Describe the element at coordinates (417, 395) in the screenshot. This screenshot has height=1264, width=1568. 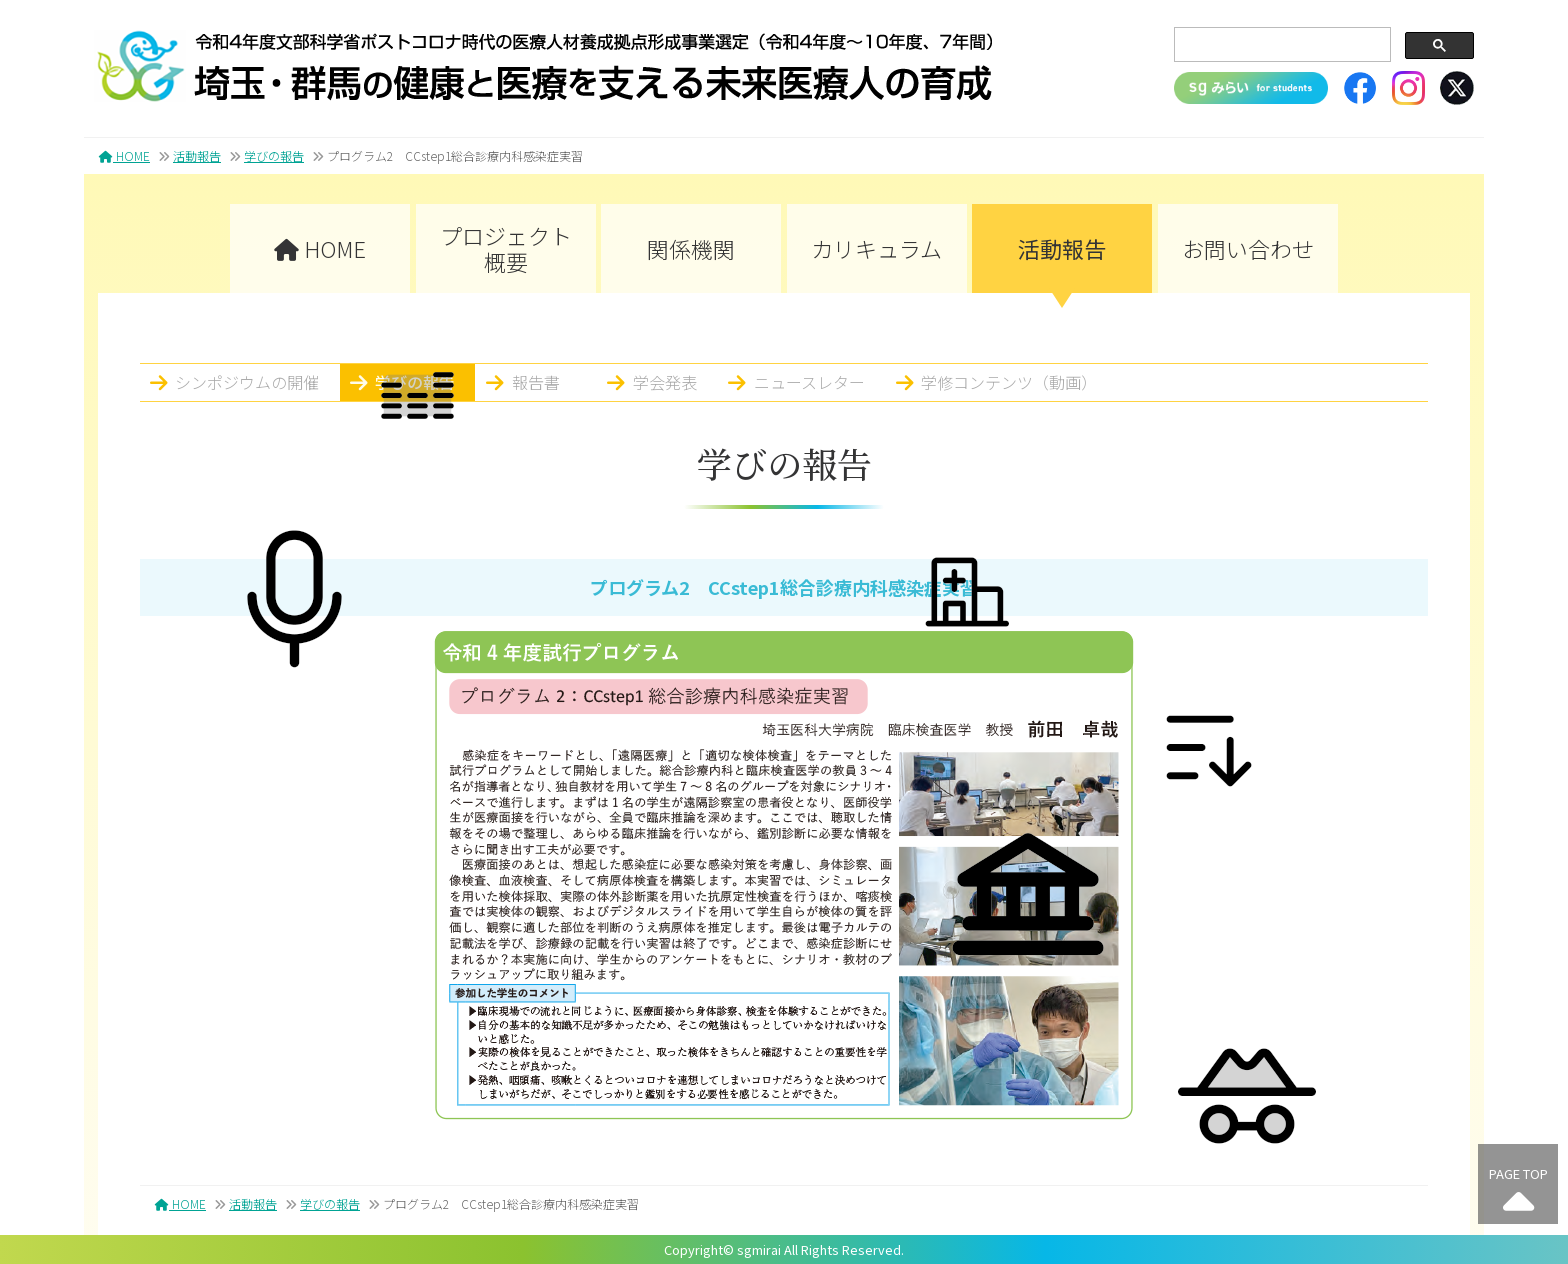
I see `adjust audio equalizer settings` at that location.